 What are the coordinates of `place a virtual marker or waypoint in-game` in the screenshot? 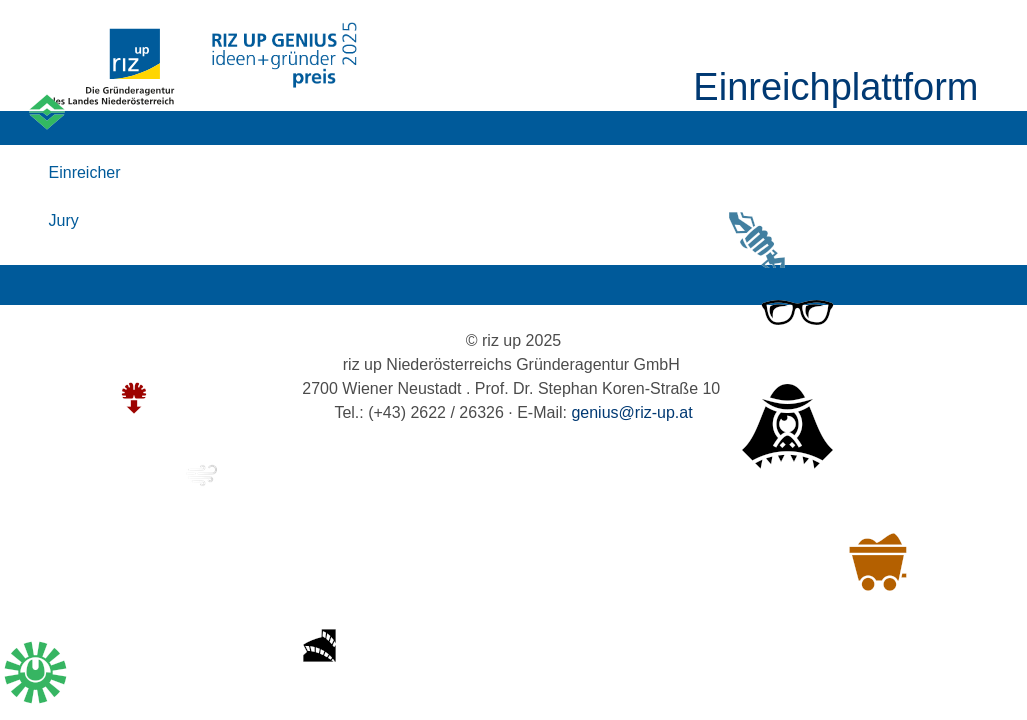 It's located at (47, 112).